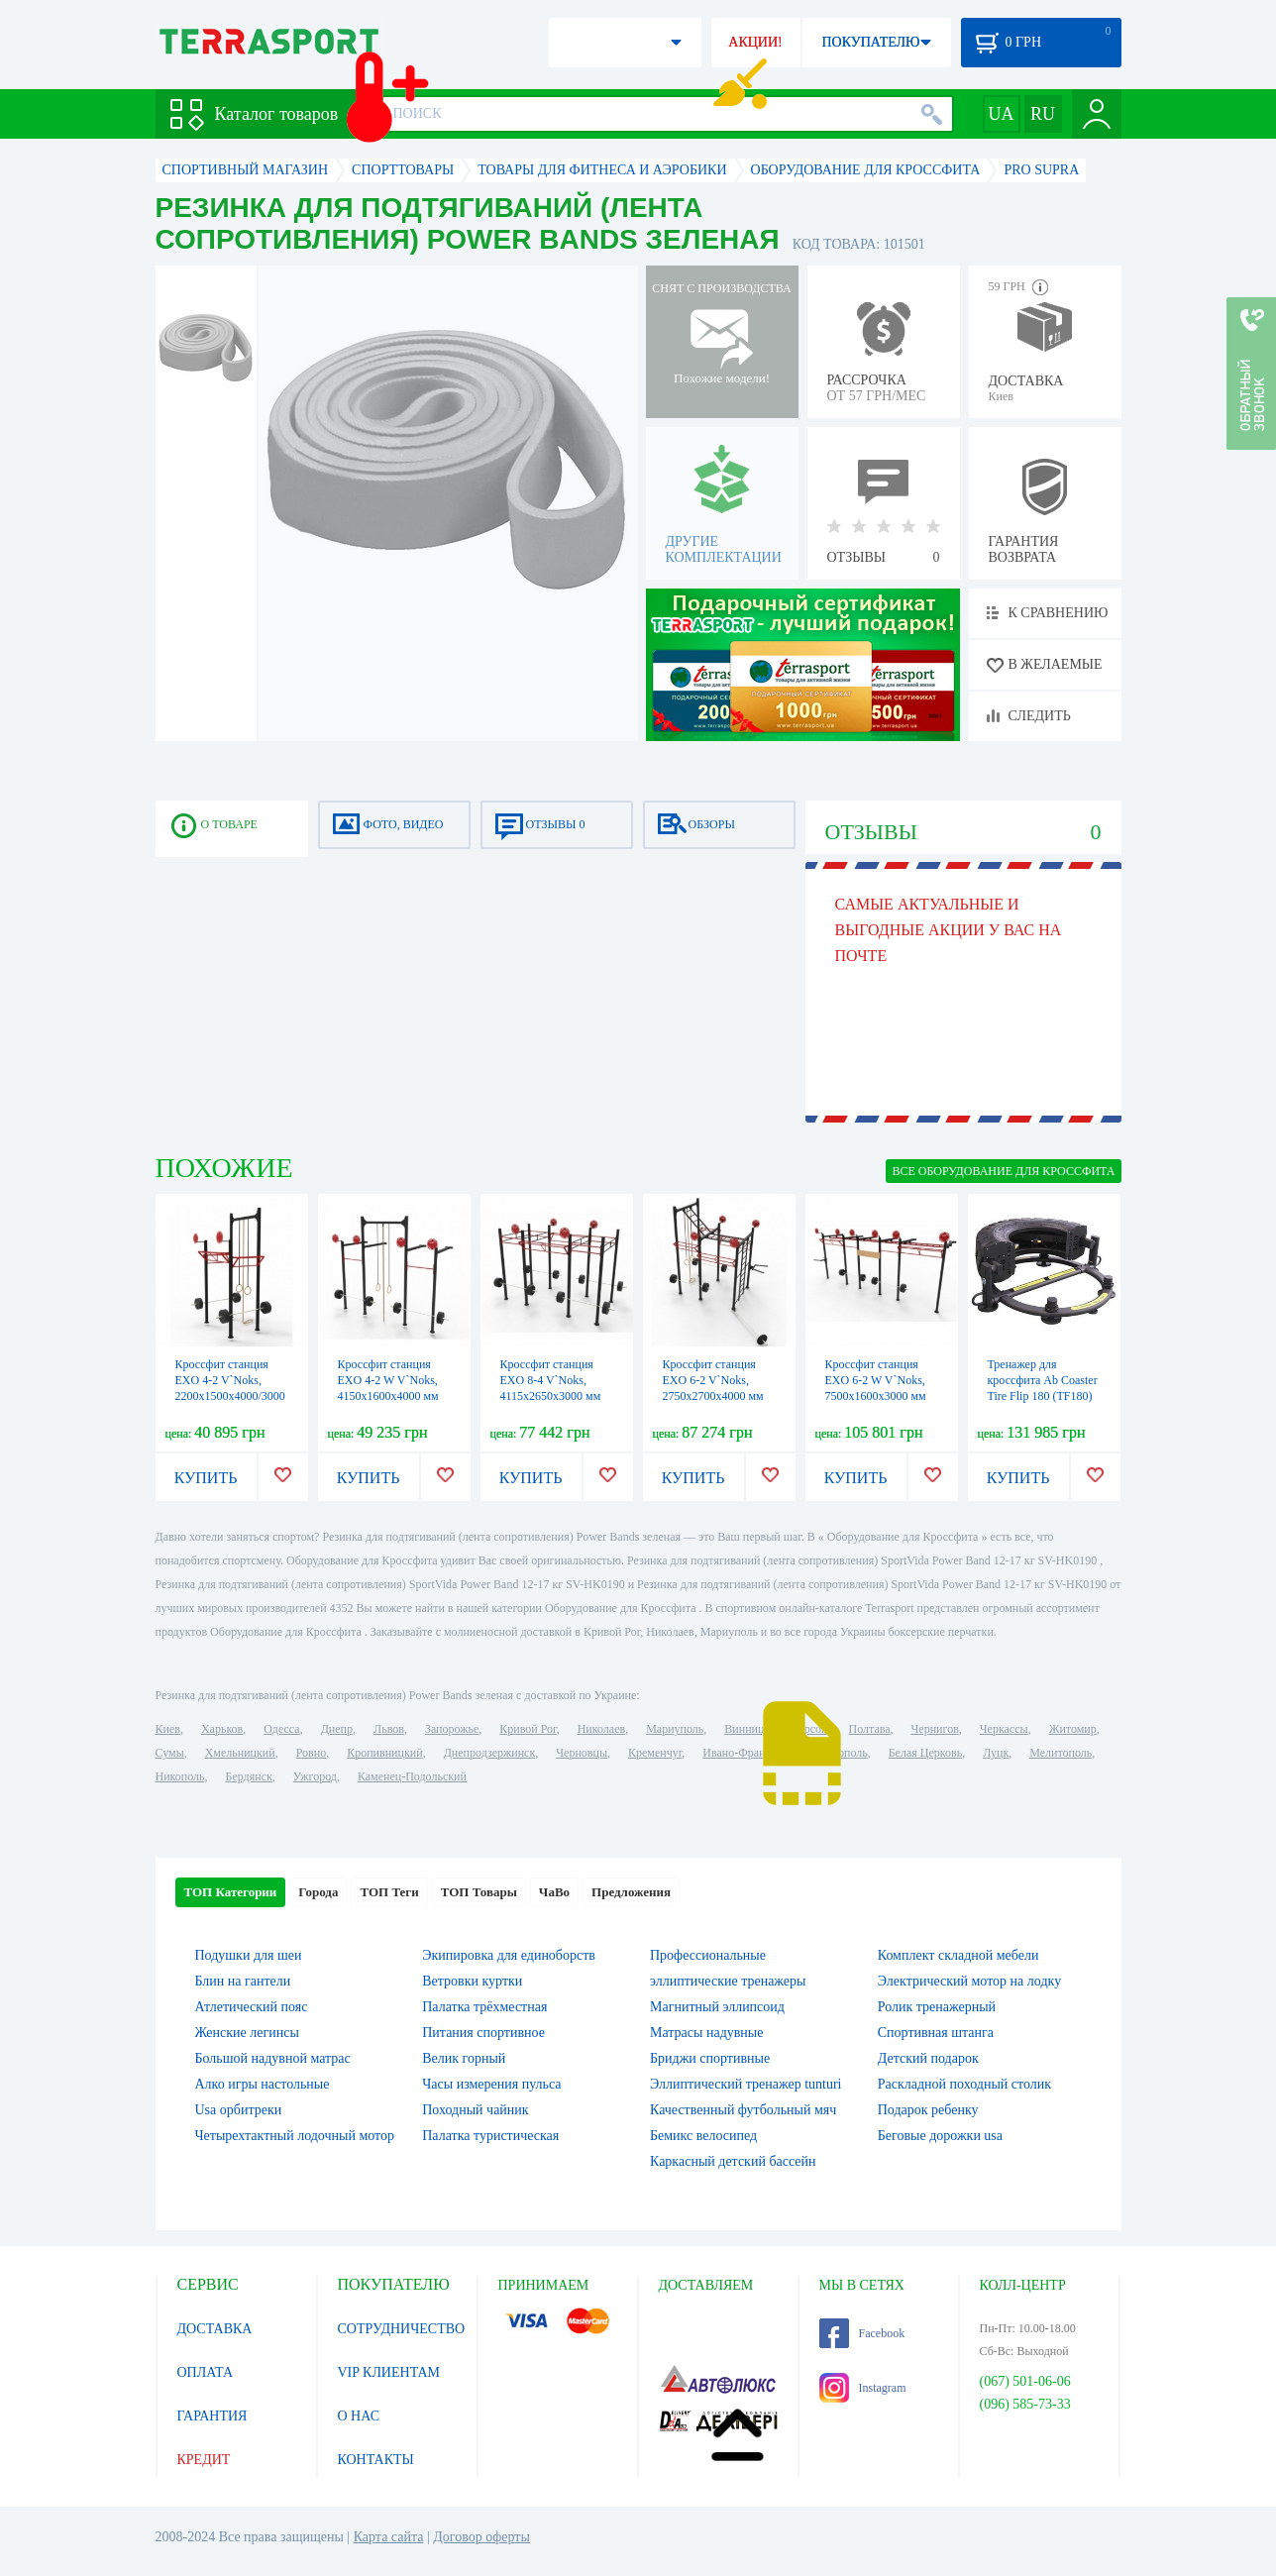 Image resolution: width=1276 pixels, height=2576 pixels. What do you see at coordinates (740, 82) in the screenshot?
I see `access broomball game or sport features` at bounding box center [740, 82].